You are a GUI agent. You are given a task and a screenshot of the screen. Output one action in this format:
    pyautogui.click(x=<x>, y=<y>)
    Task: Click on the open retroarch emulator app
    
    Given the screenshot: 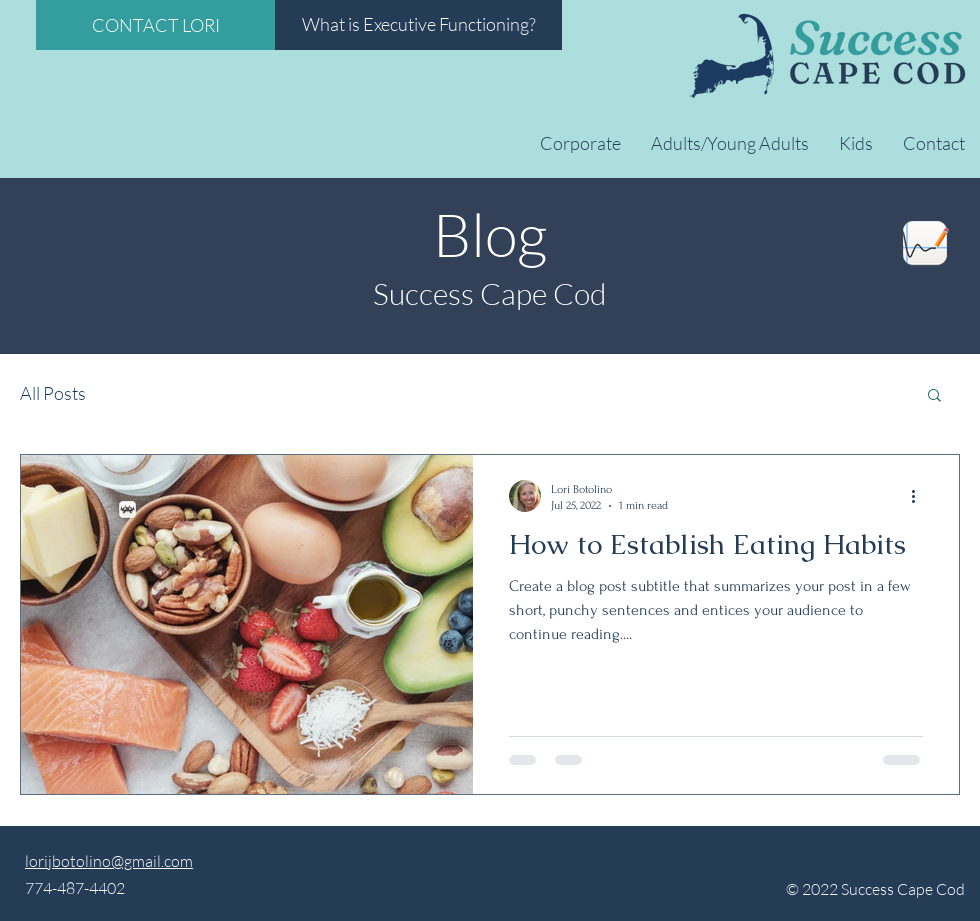 What is the action you would take?
    pyautogui.click(x=127, y=509)
    